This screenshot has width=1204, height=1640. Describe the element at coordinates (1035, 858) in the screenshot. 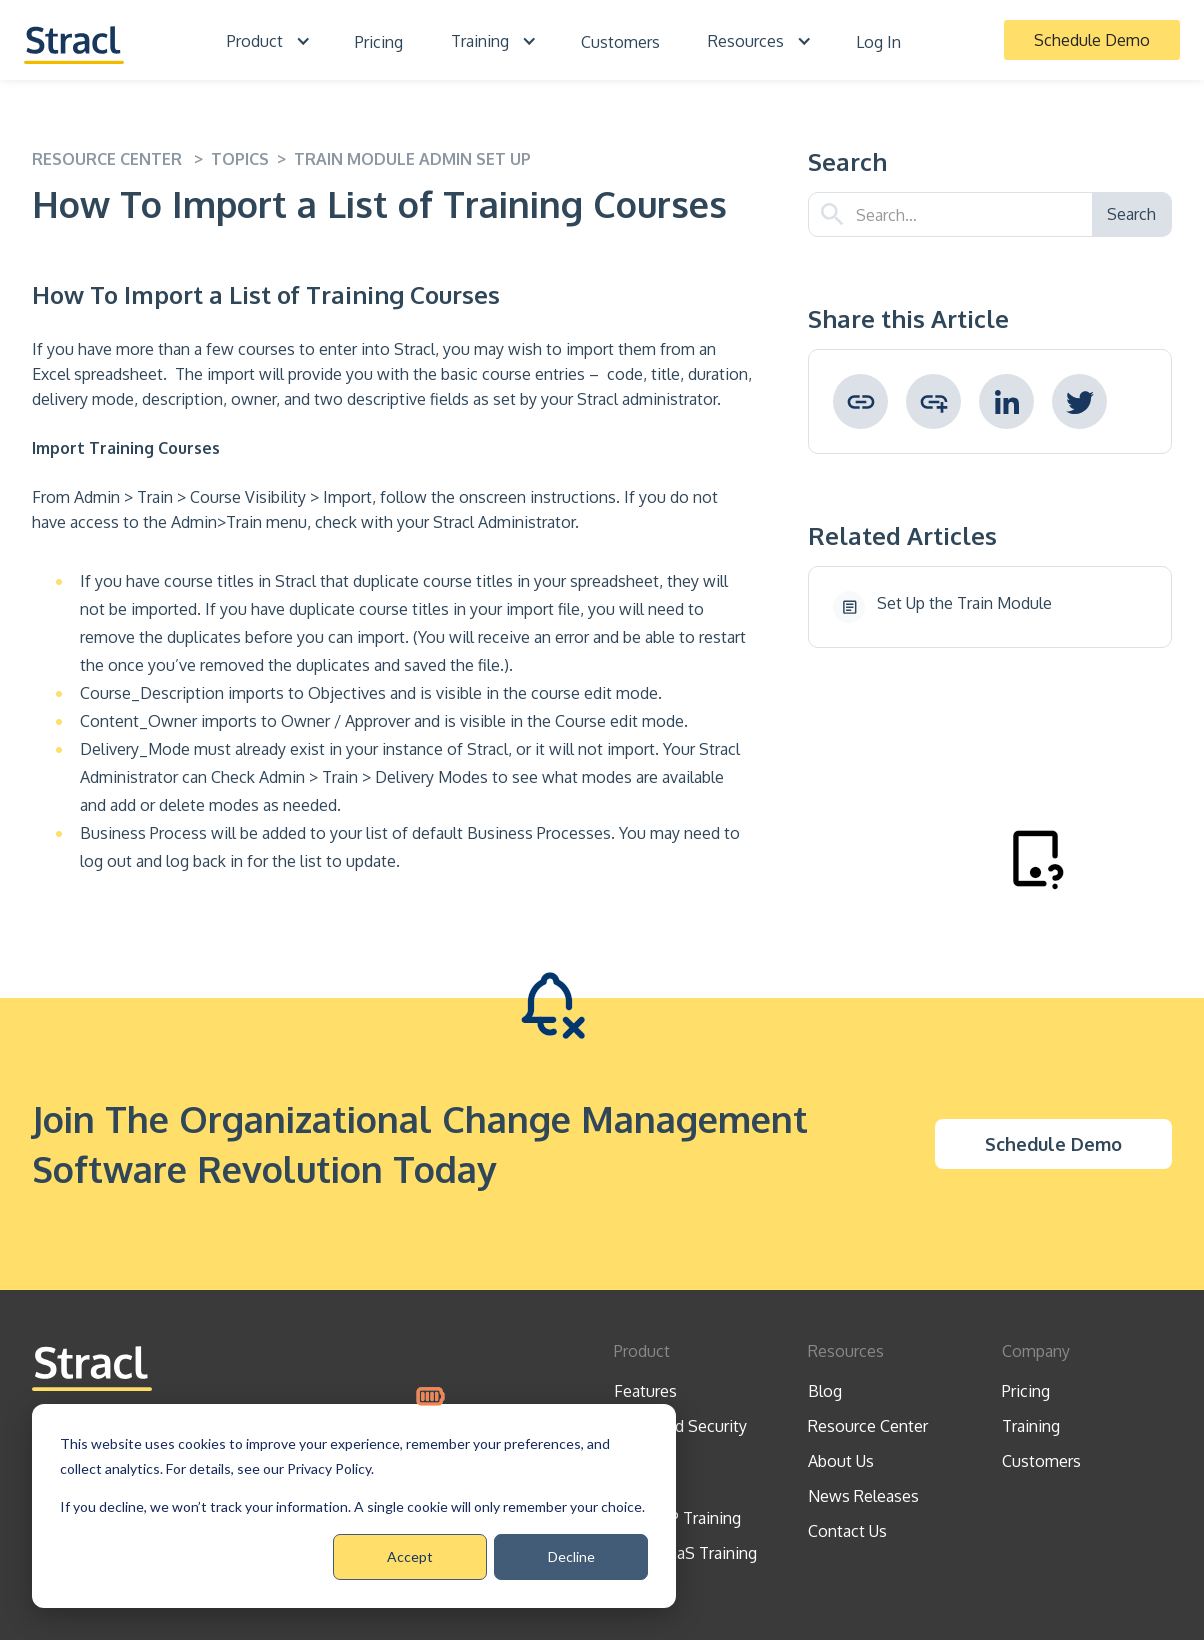

I see `tablet device help or support` at that location.